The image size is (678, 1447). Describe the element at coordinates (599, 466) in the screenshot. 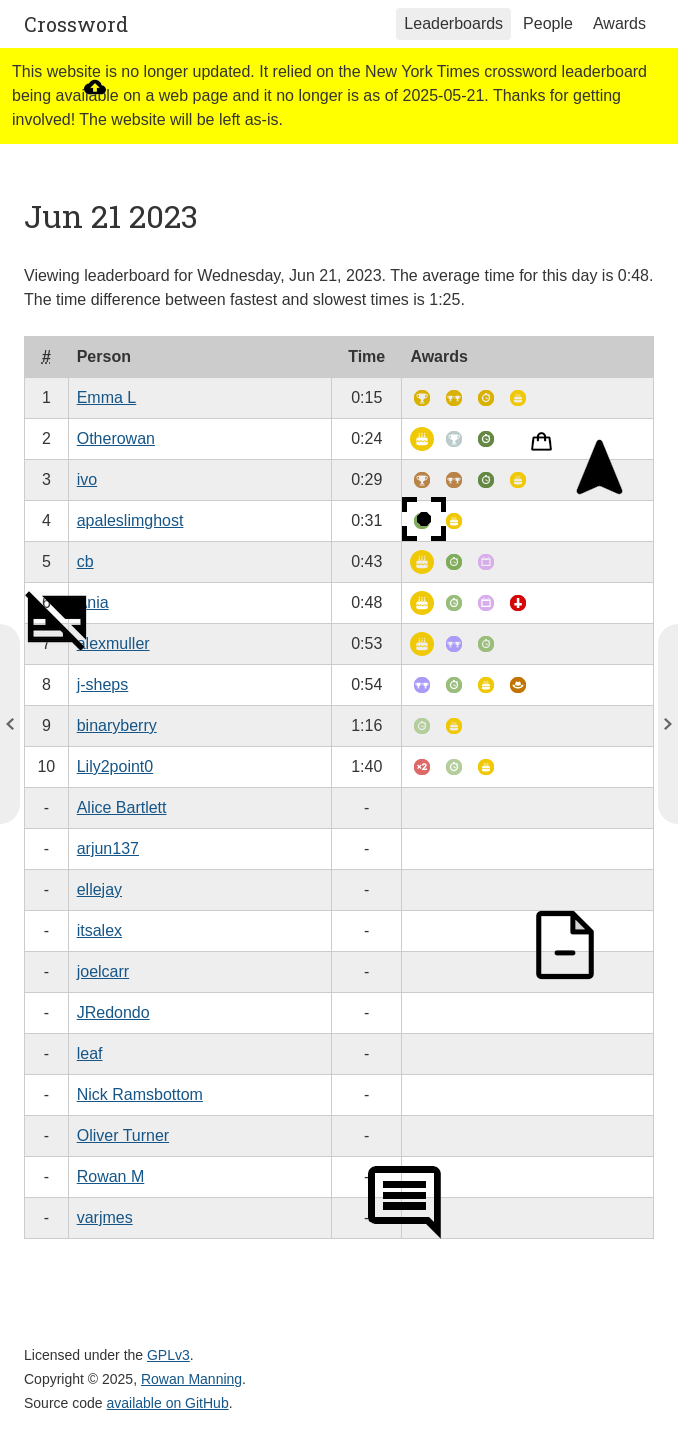

I see `start navigation to destination` at that location.